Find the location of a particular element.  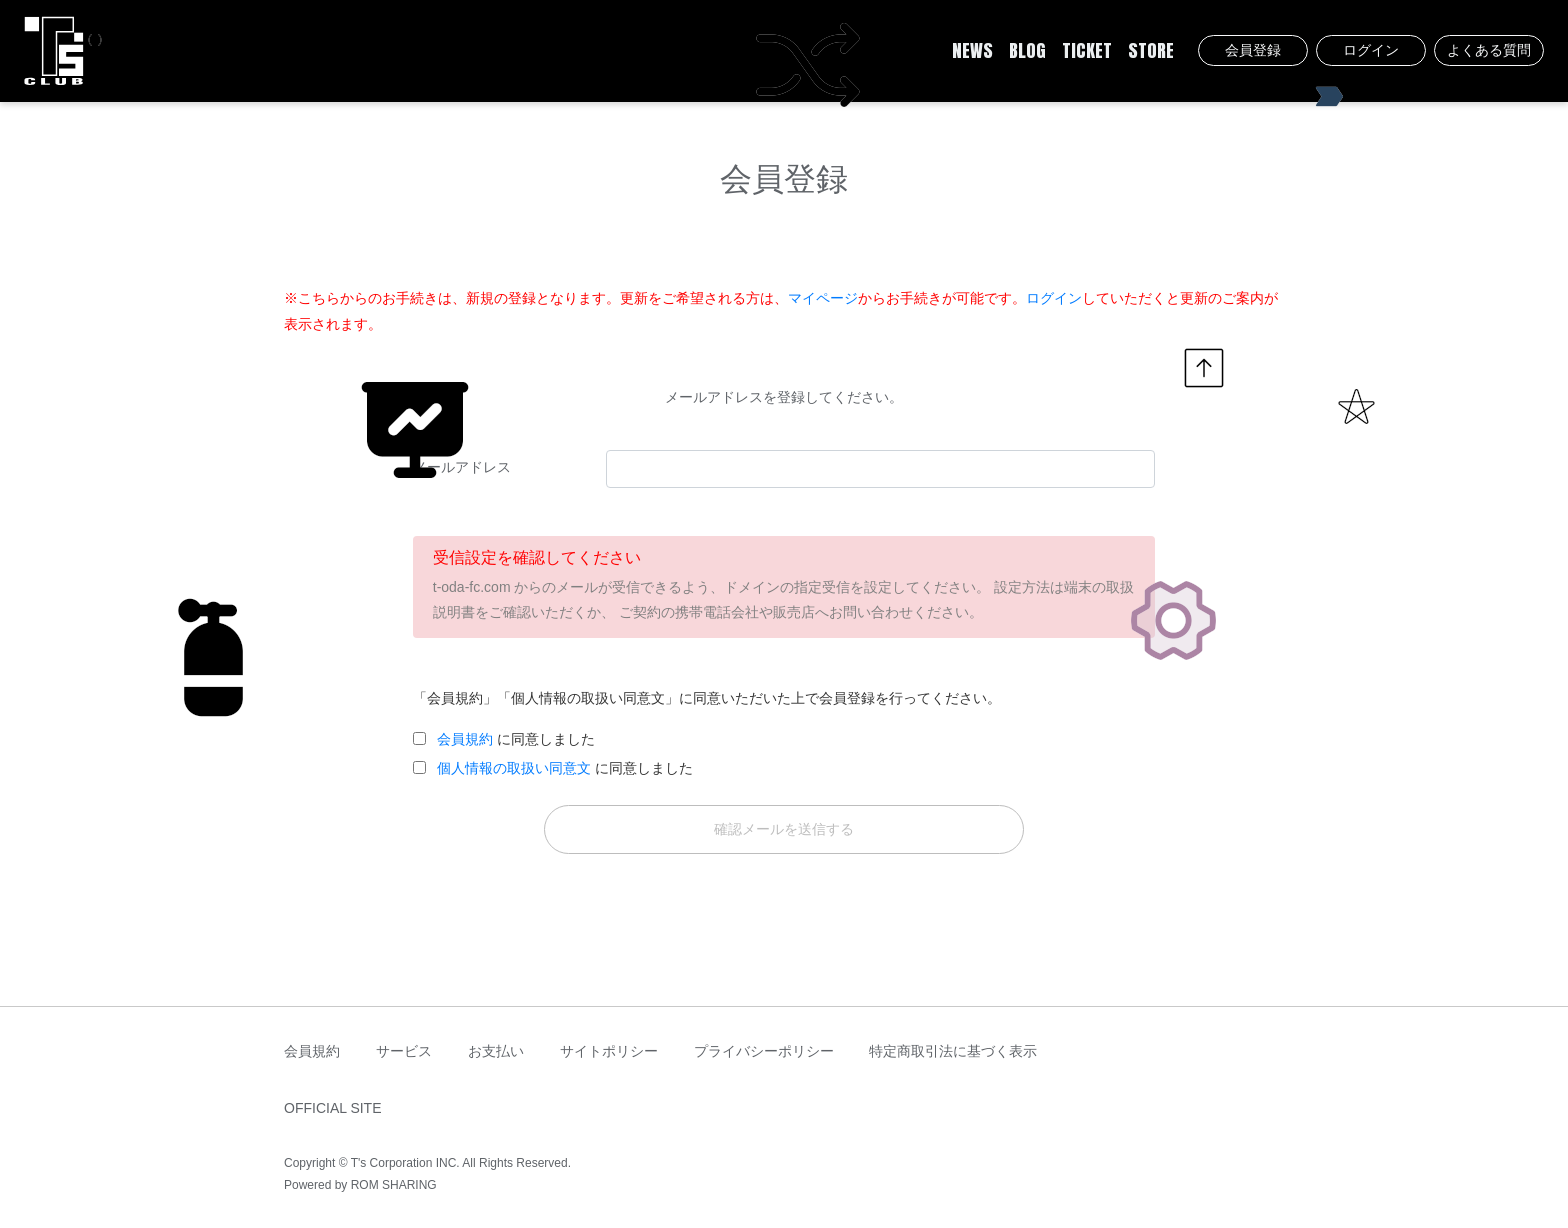

indicates occult or mystical content is located at coordinates (1356, 408).